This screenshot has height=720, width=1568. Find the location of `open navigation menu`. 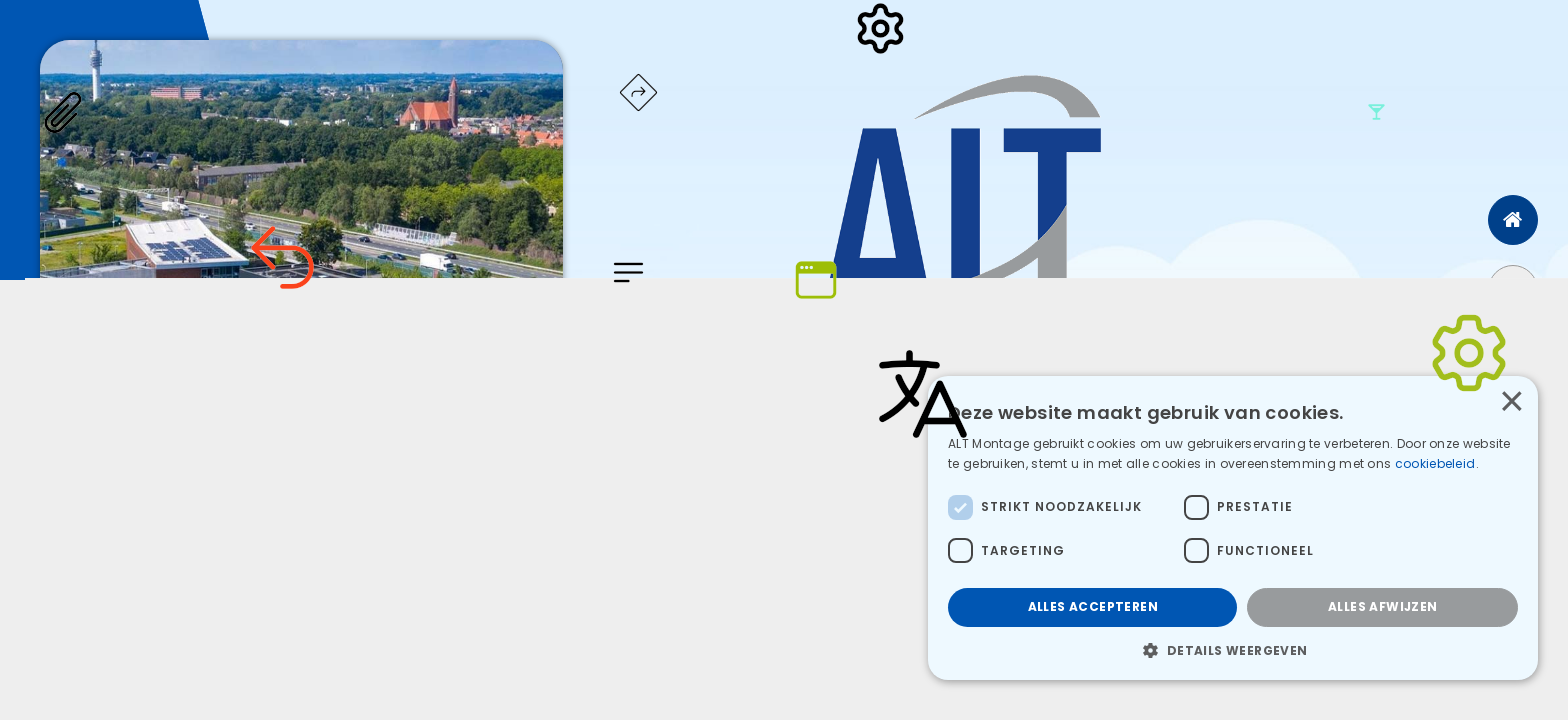

open navigation menu is located at coordinates (628, 272).